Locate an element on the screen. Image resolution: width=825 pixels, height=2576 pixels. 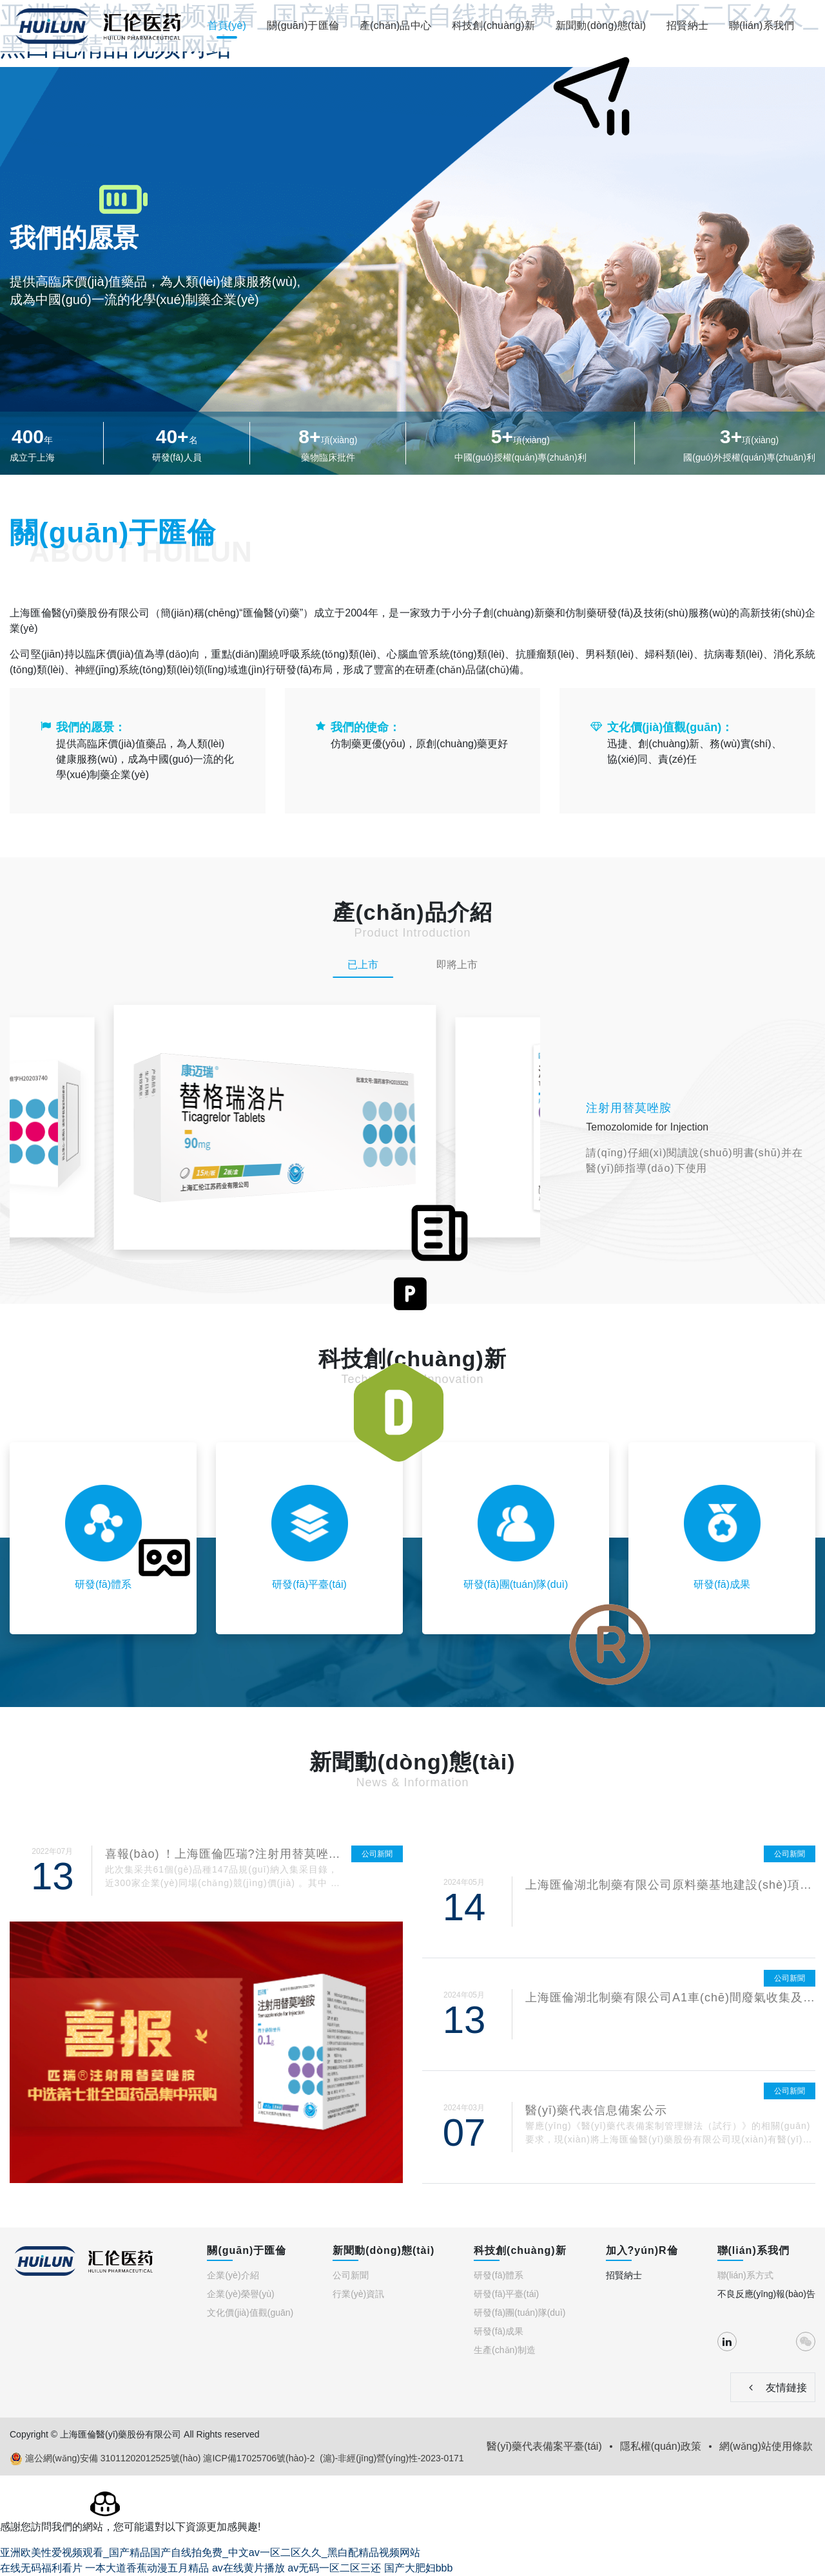
launch google cardboard VR experience is located at coordinates (164, 1558).